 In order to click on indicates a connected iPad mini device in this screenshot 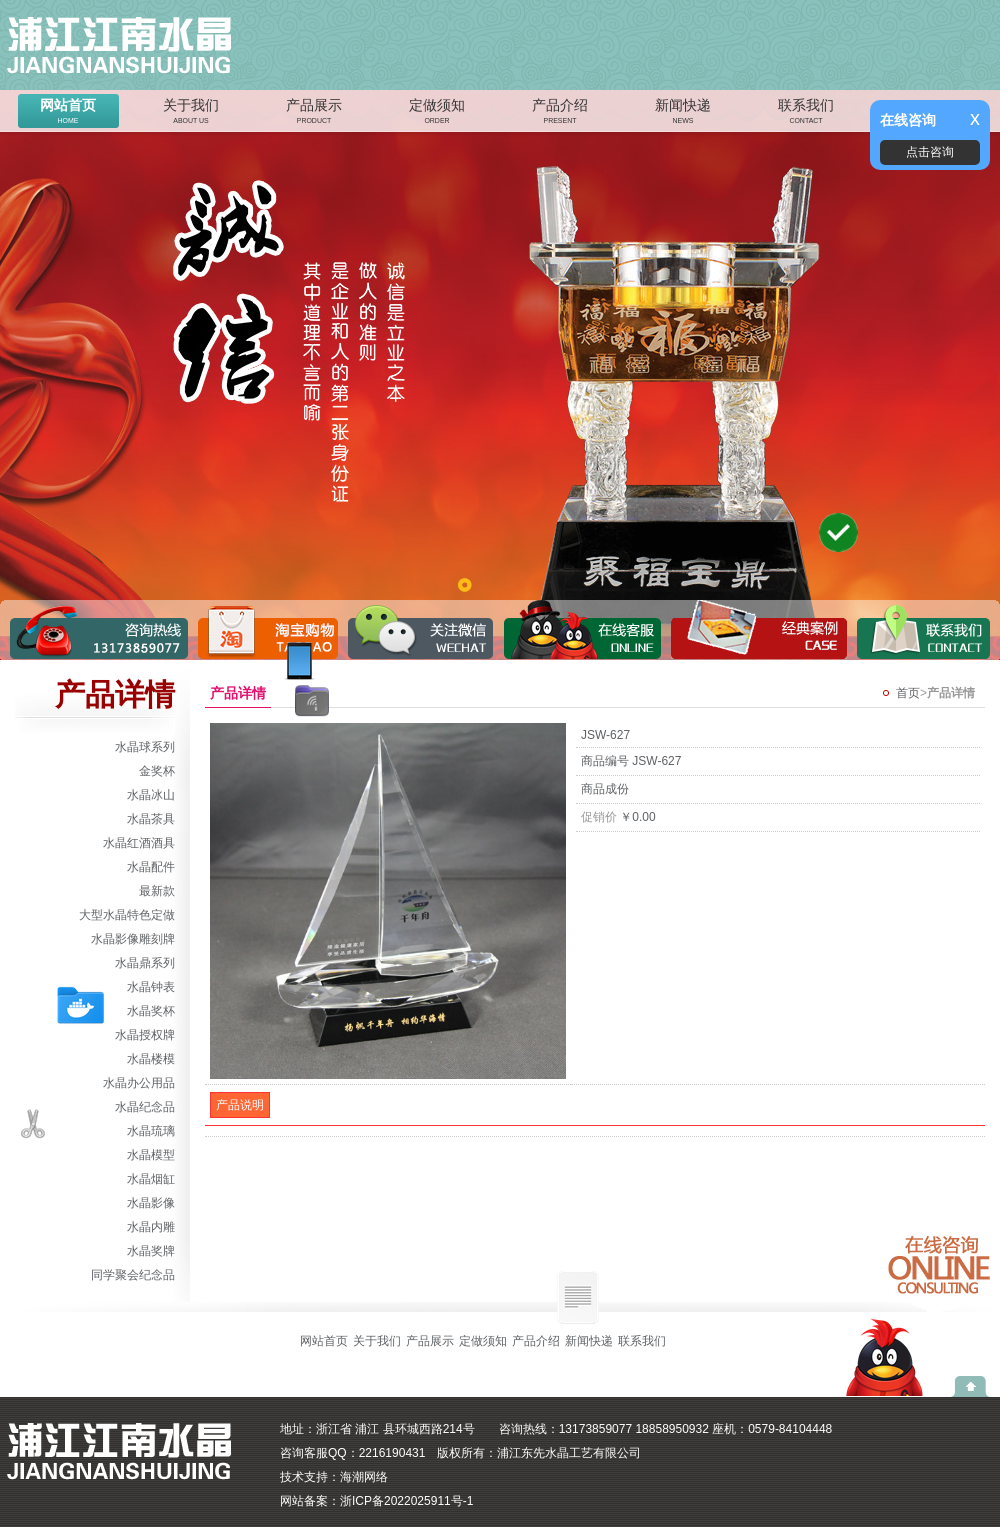, I will do `click(299, 657)`.